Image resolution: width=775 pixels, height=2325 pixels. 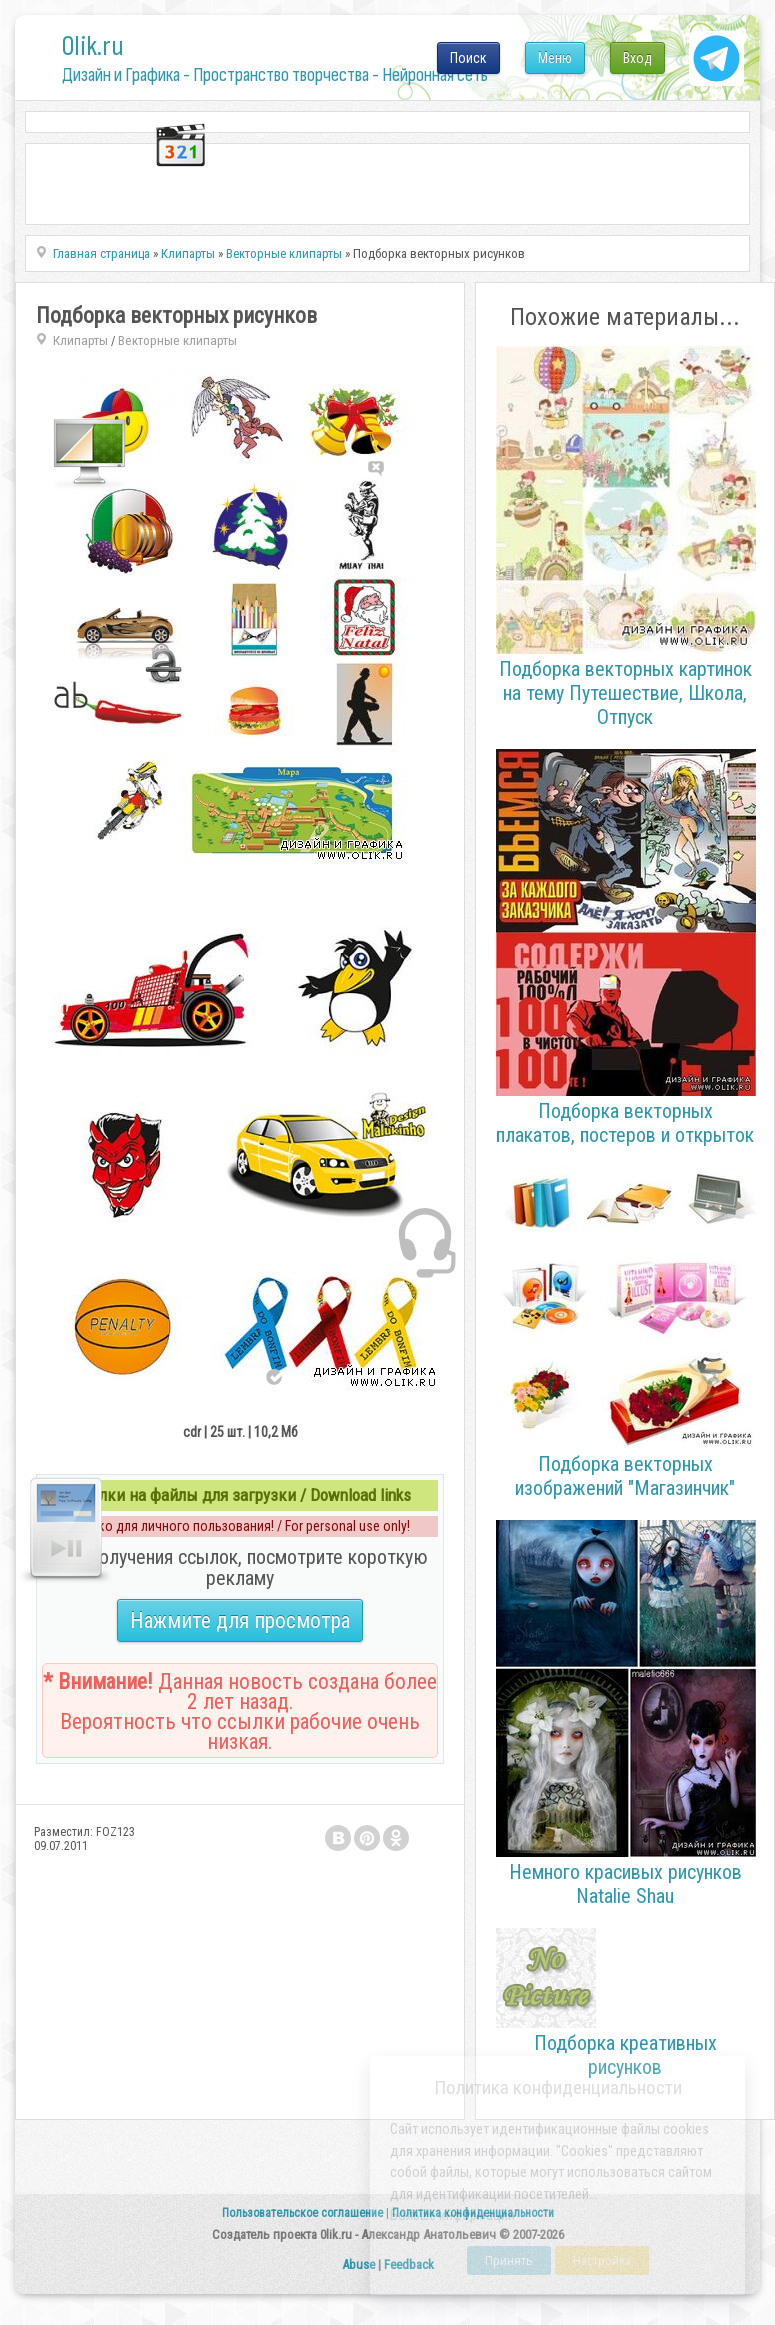 I want to click on access audio or voice chat settings, so click(x=425, y=1243).